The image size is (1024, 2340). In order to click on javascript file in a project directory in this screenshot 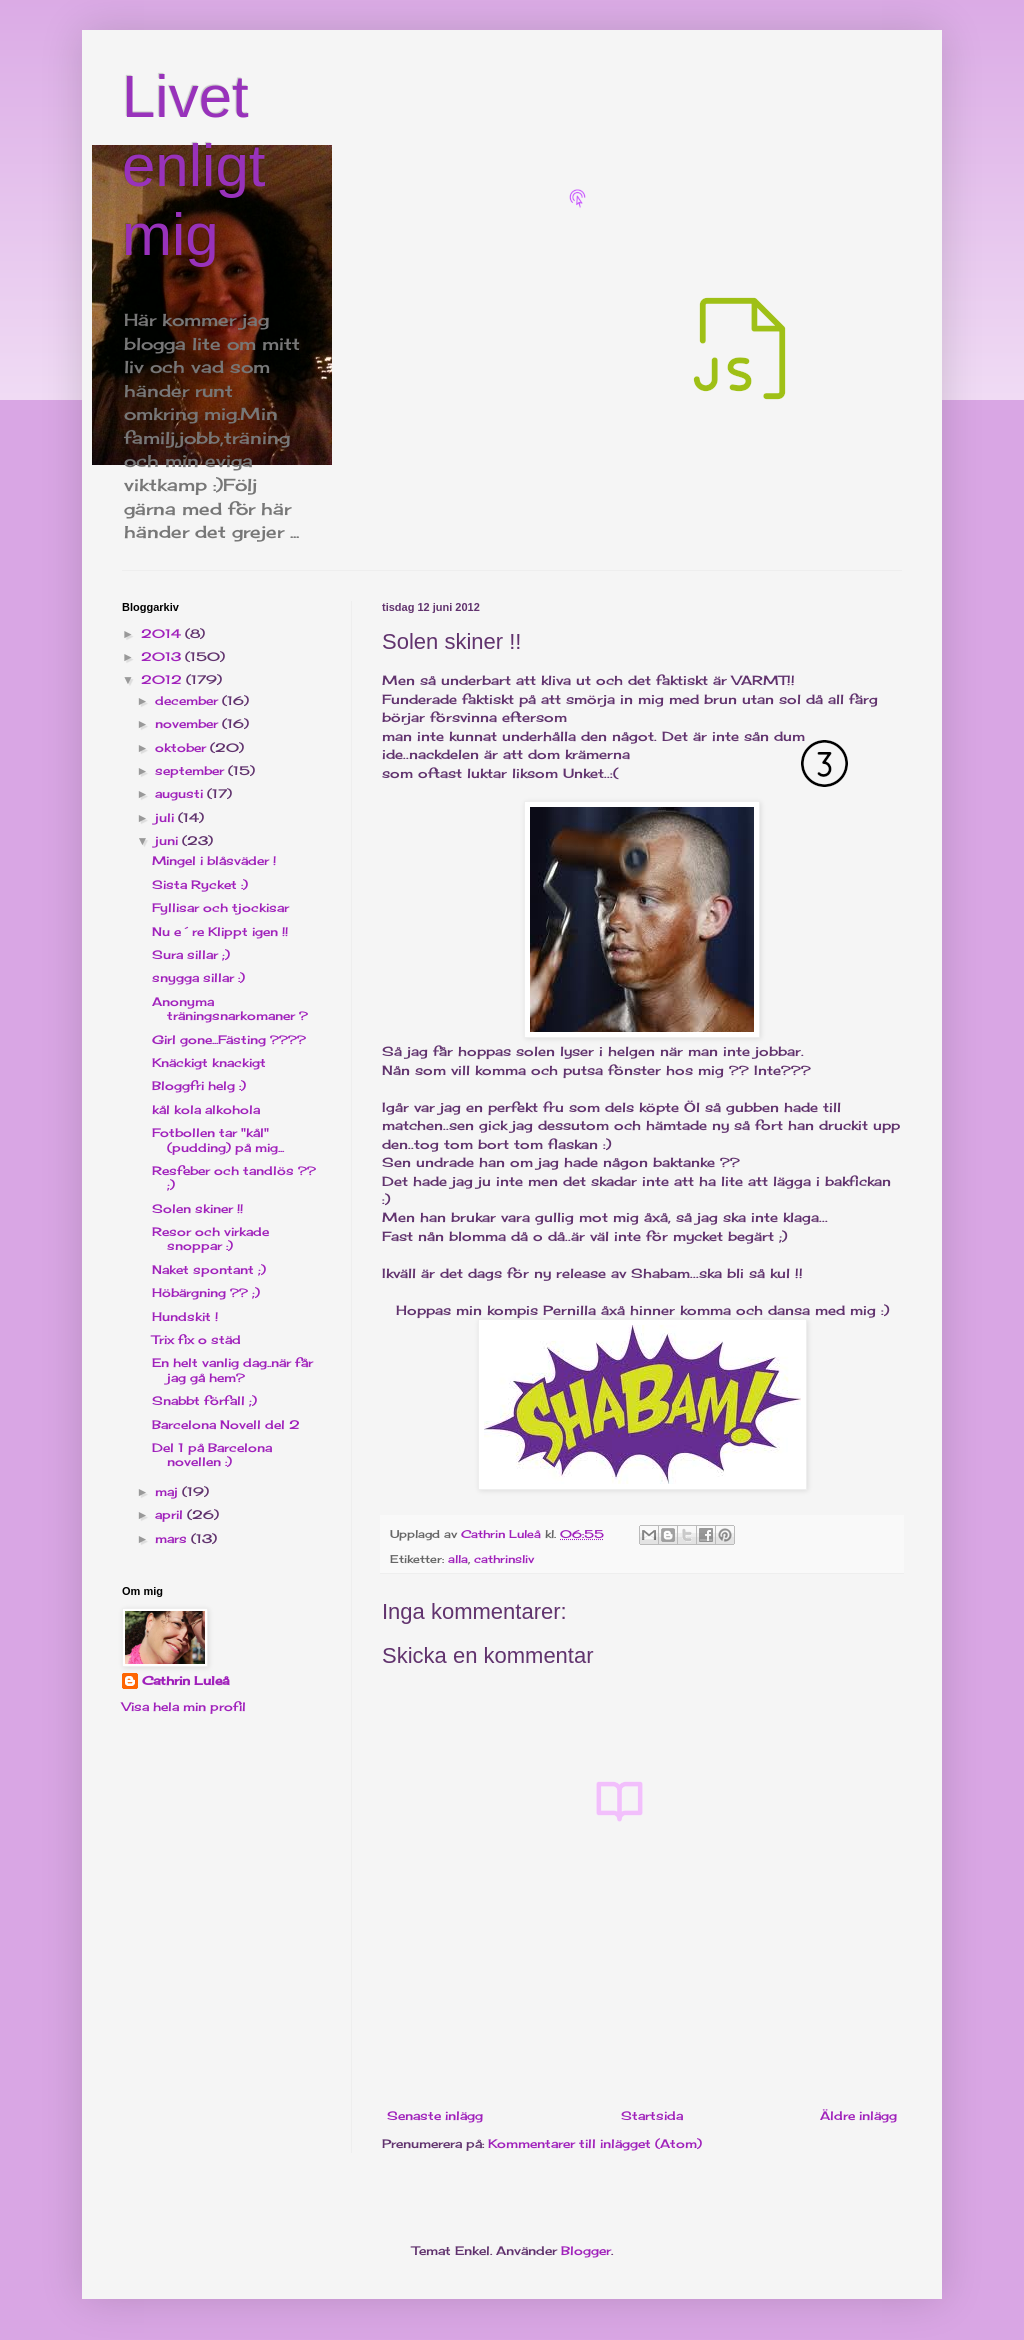, I will do `click(742, 348)`.